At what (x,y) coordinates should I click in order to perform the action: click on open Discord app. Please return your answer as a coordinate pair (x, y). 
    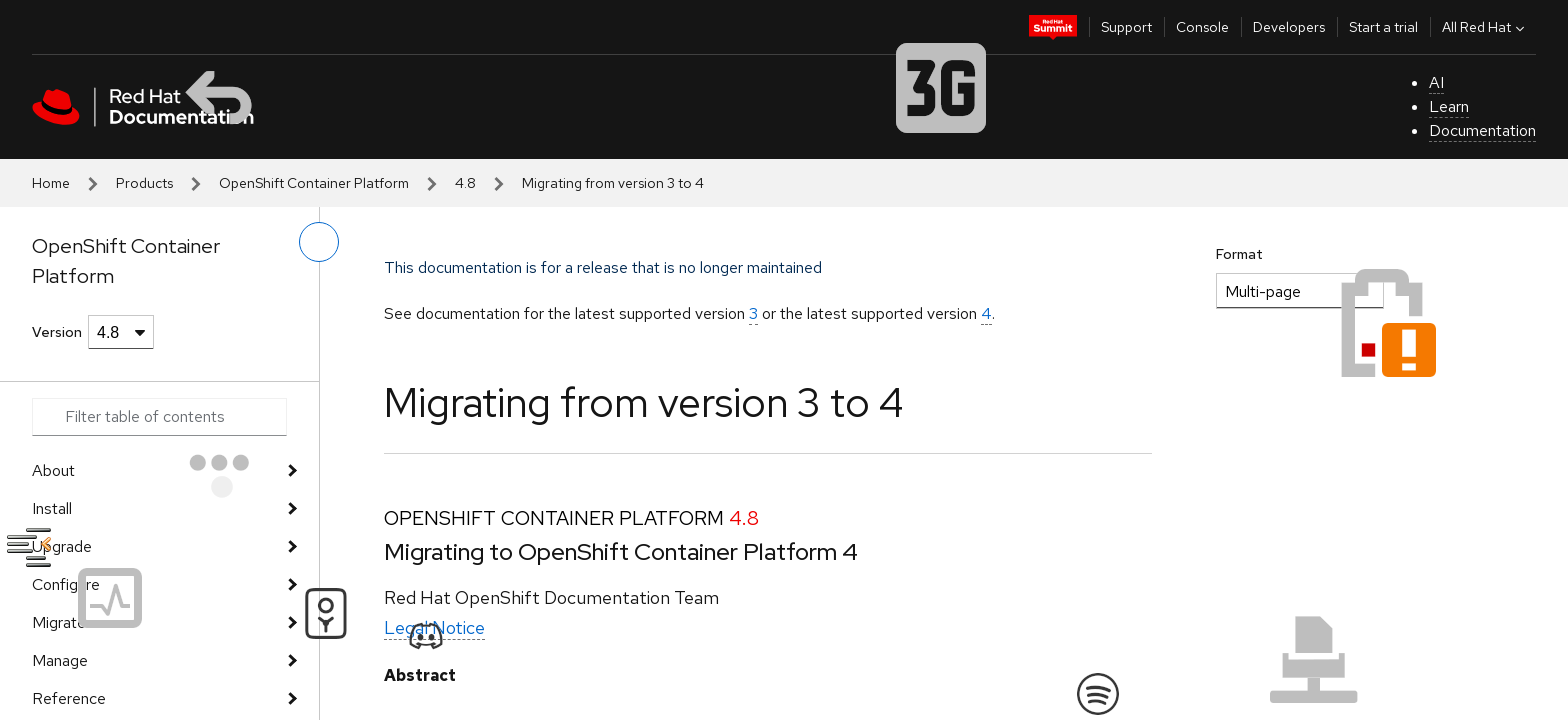
    Looking at the image, I should click on (426, 636).